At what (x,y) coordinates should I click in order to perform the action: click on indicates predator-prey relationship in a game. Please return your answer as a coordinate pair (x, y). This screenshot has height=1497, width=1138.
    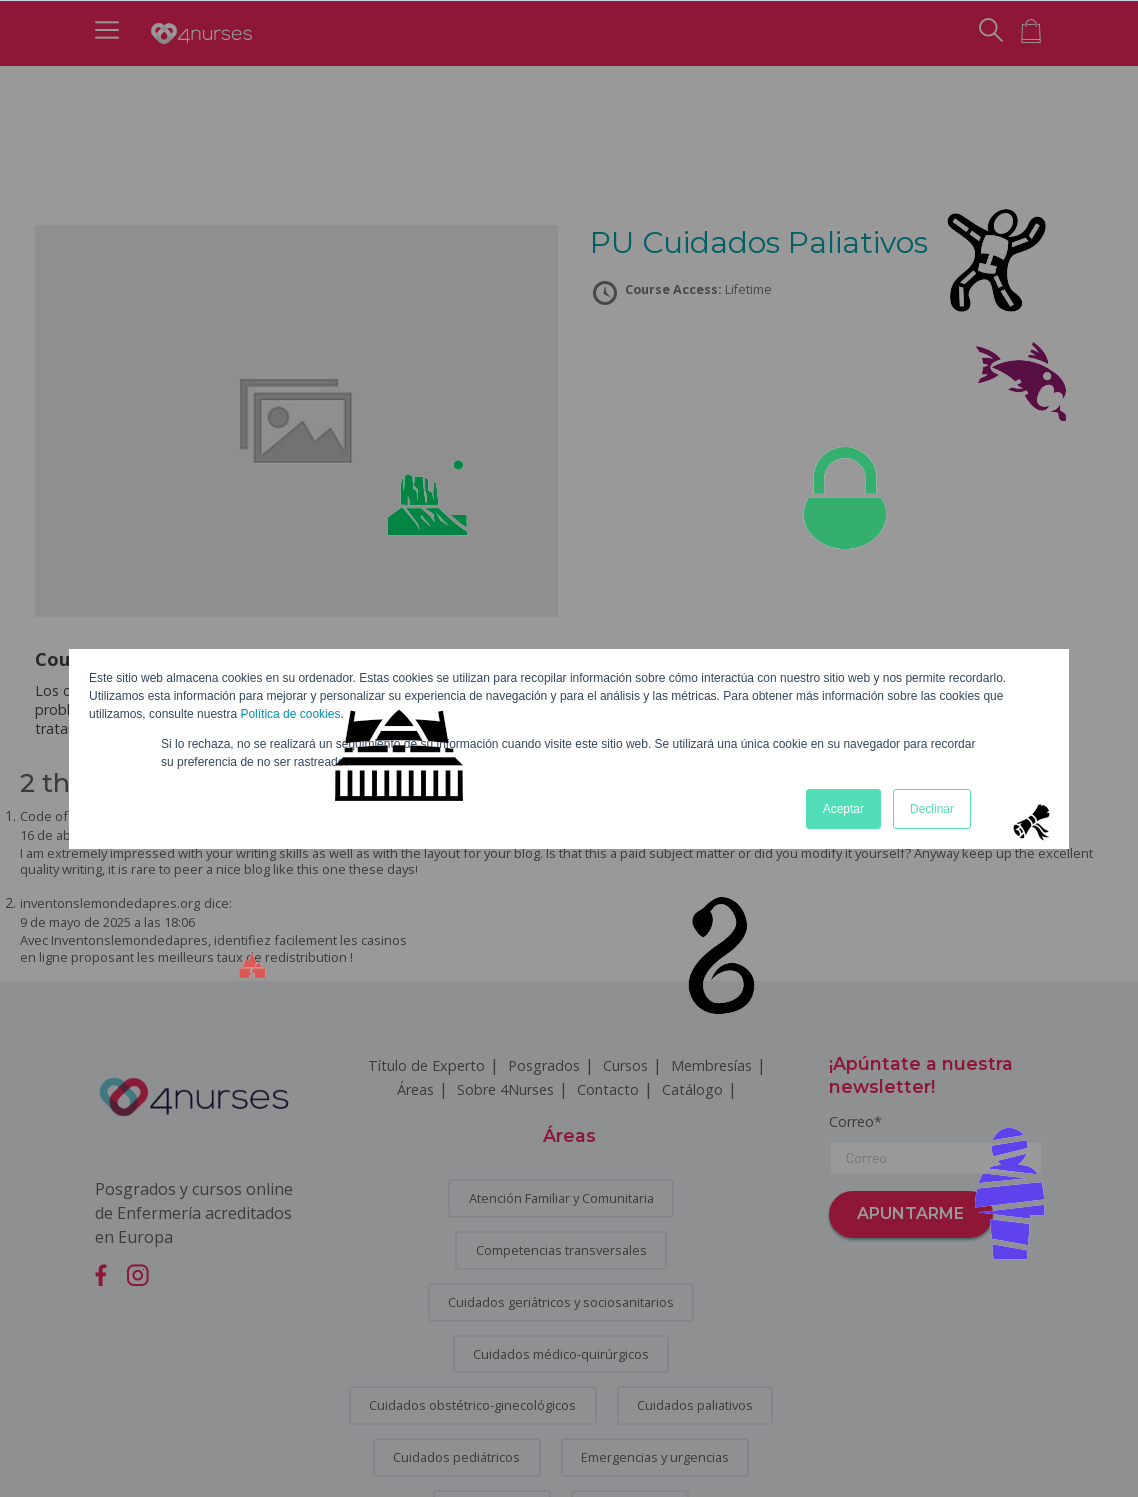
    Looking at the image, I should click on (1021, 377).